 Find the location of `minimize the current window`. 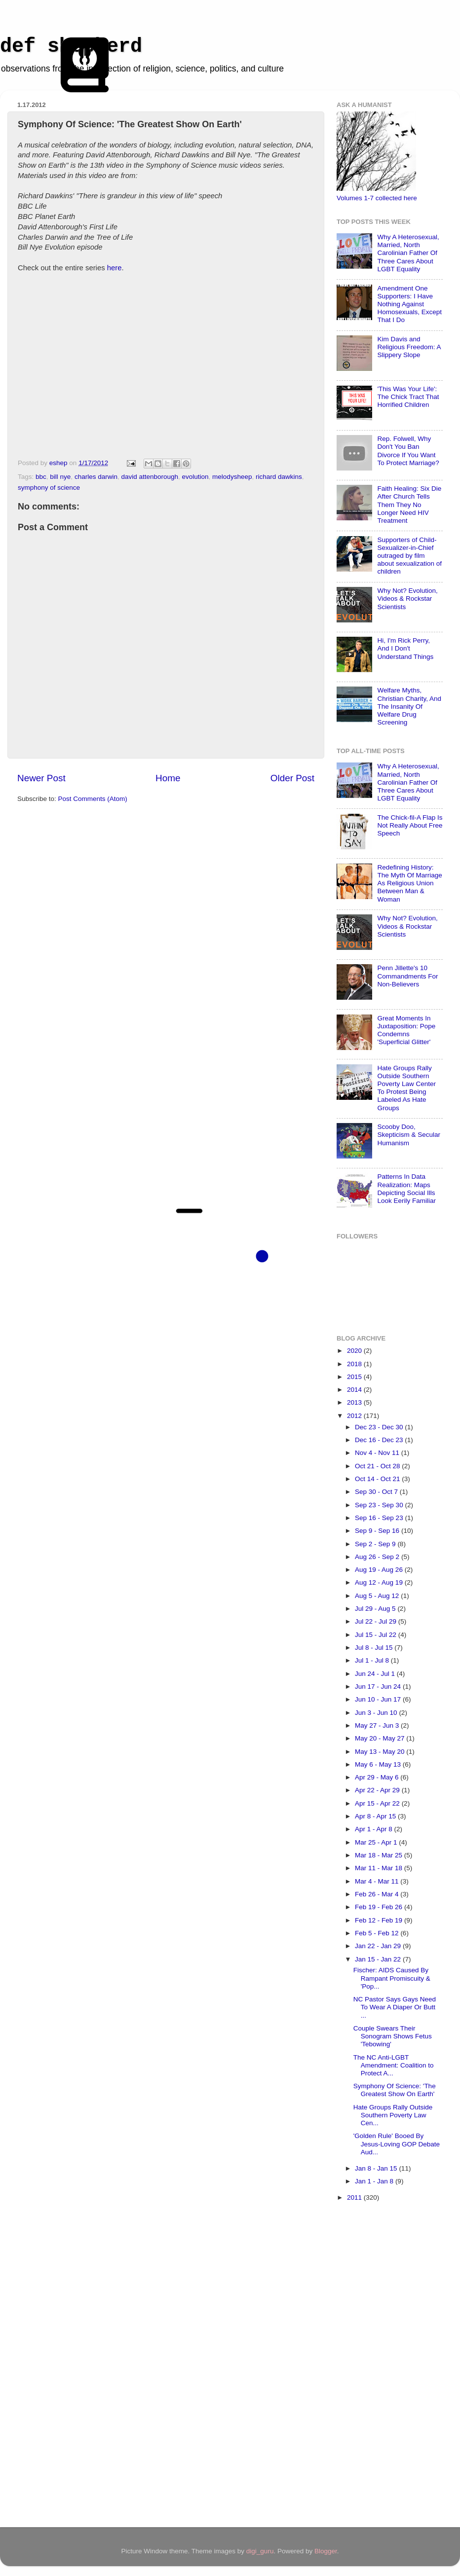

minimize the current window is located at coordinates (189, 1193).